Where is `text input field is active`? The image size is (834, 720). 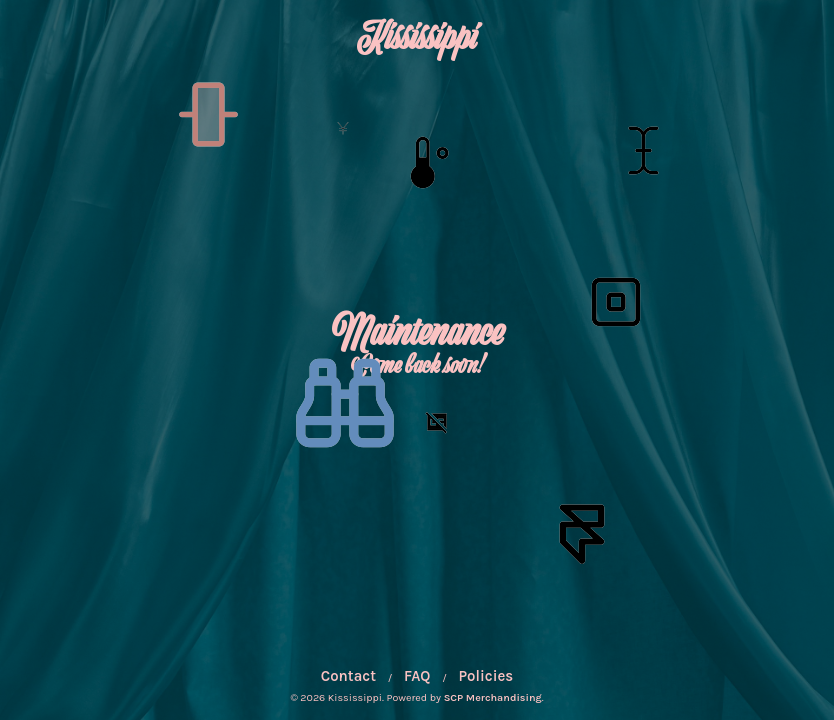
text input field is active is located at coordinates (643, 150).